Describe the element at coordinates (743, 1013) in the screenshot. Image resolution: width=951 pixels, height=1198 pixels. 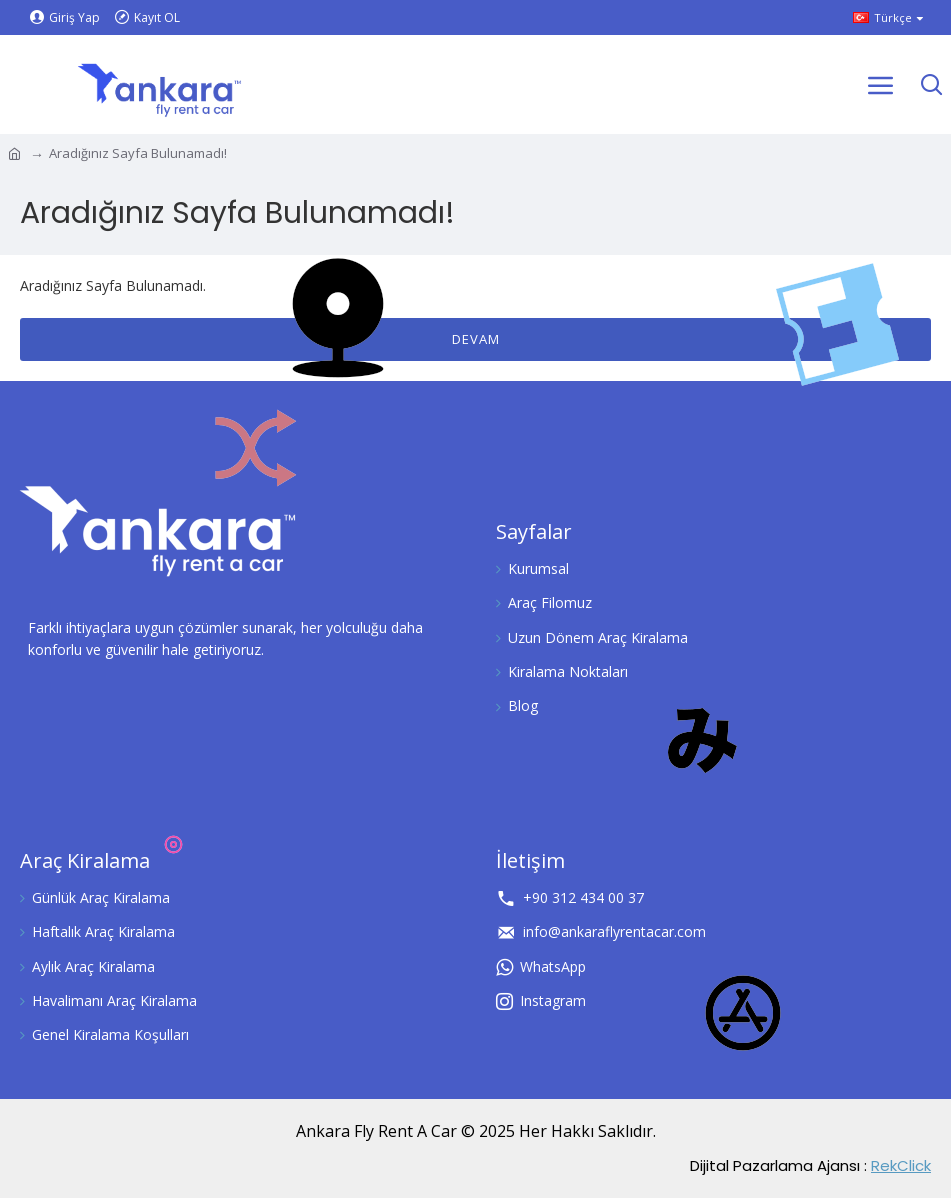
I see `open the App Store` at that location.